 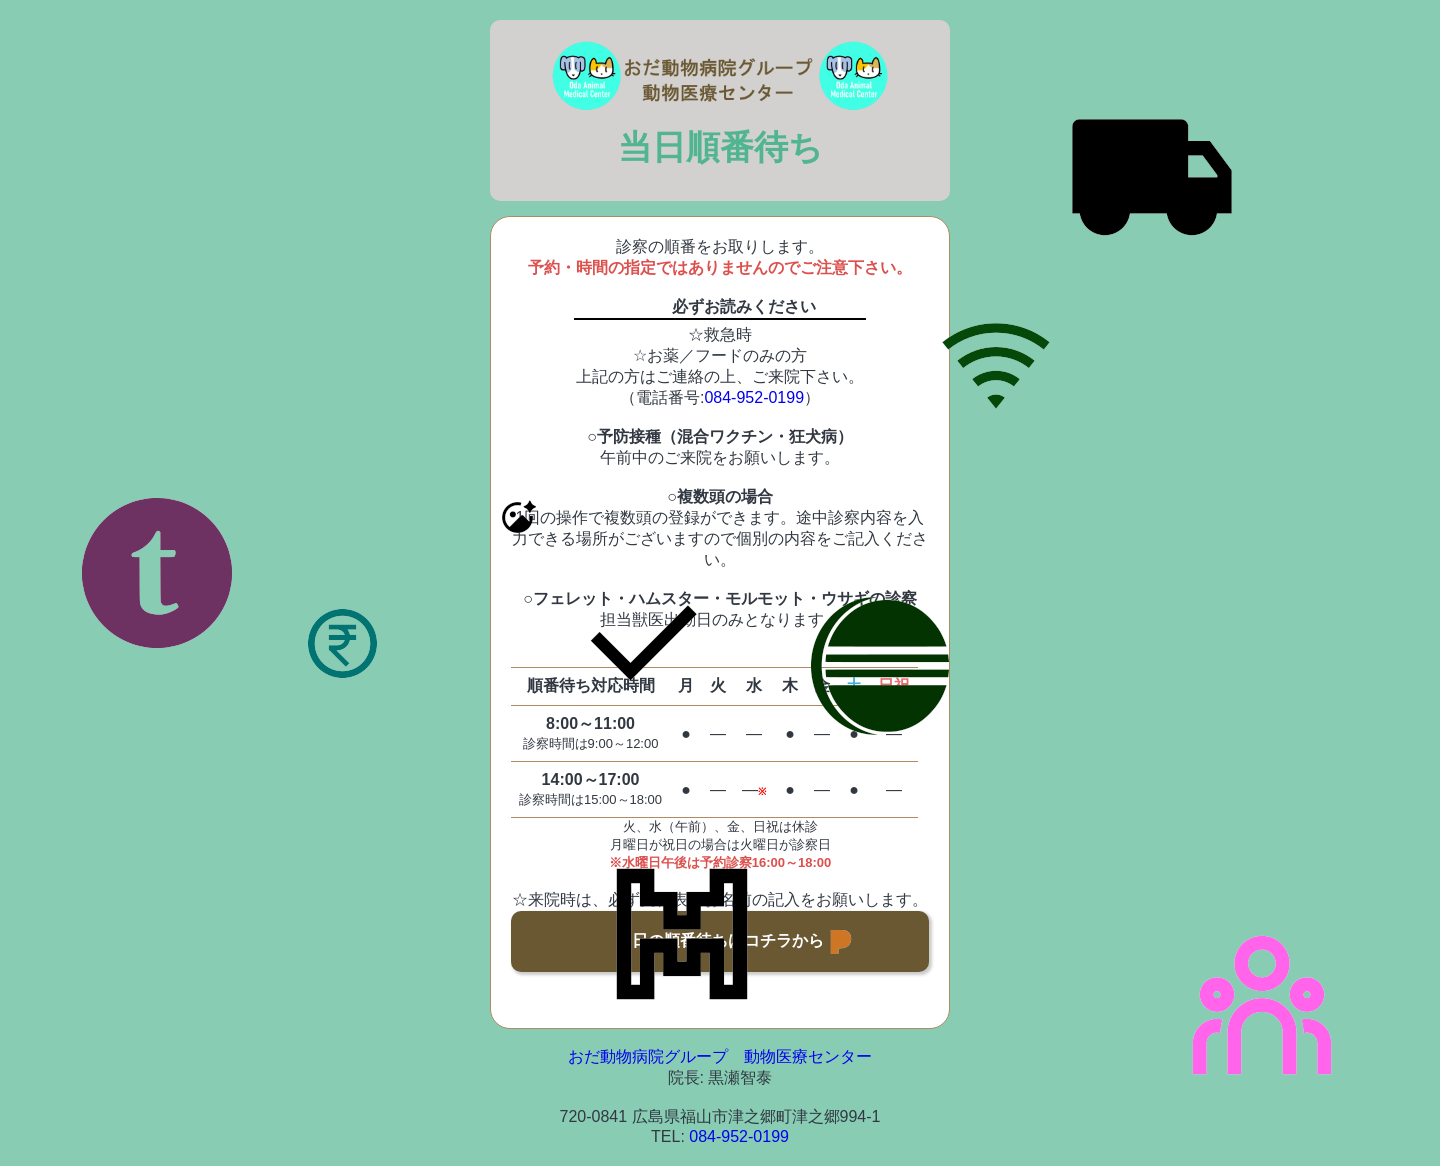 What do you see at coordinates (1262, 1005) in the screenshot?
I see `view team members` at bounding box center [1262, 1005].